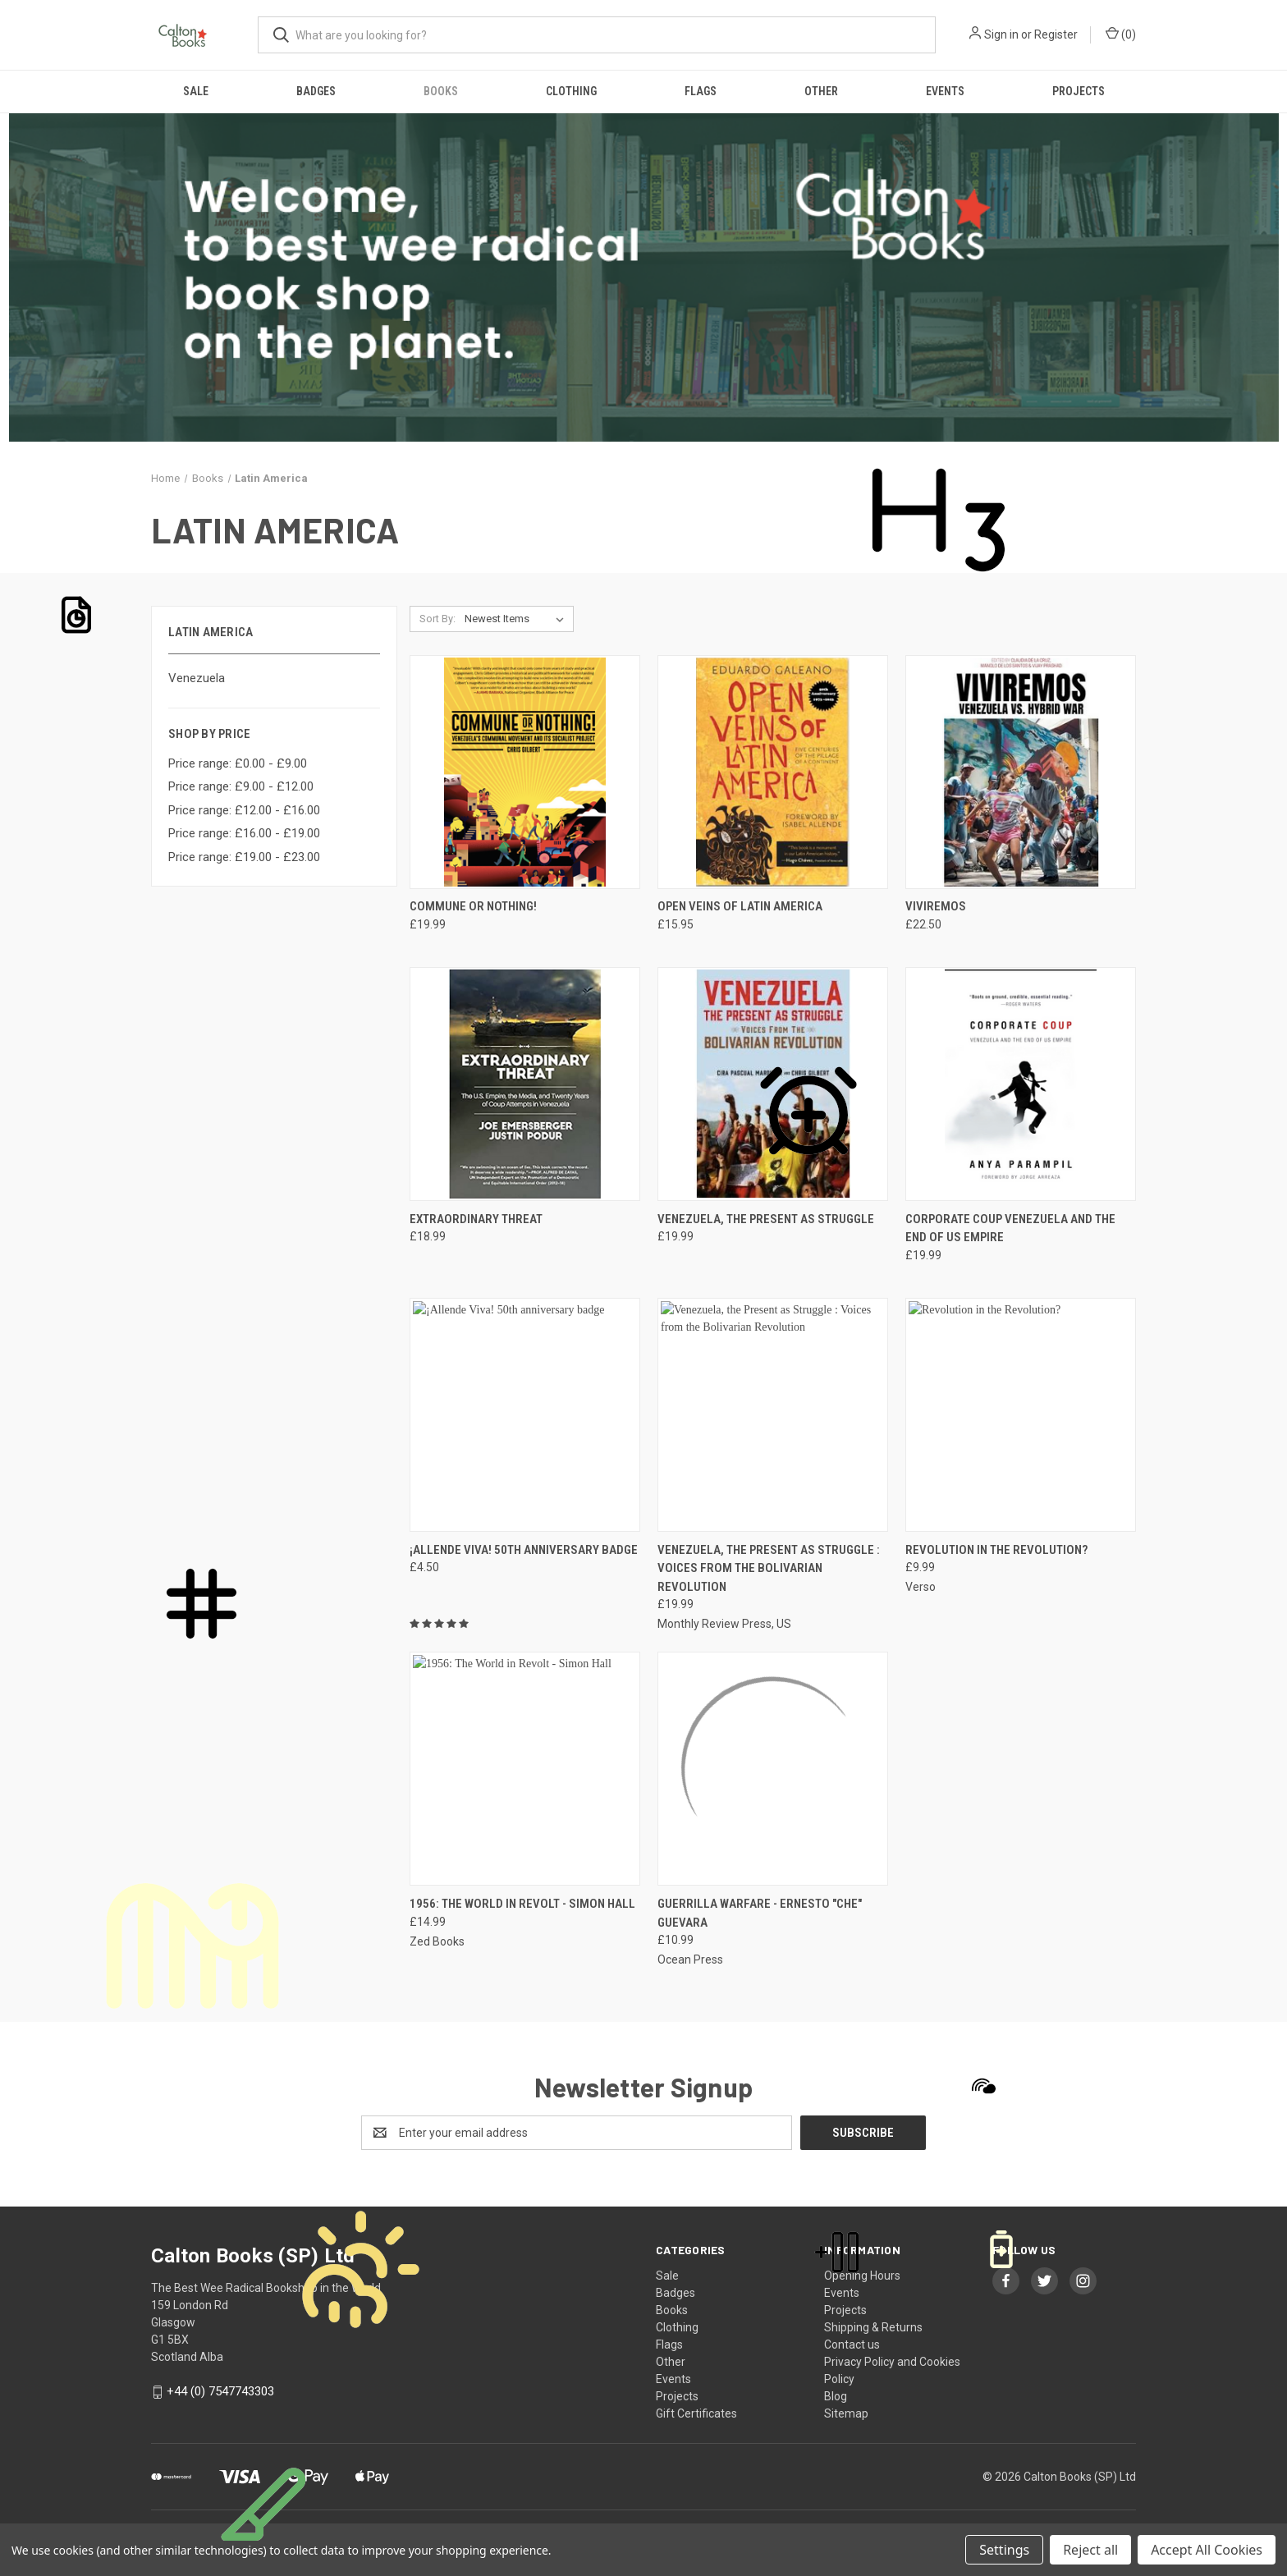  Describe the element at coordinates (201, 1603) in the screenshot. I see `view hashtags or tagged content` at that location.